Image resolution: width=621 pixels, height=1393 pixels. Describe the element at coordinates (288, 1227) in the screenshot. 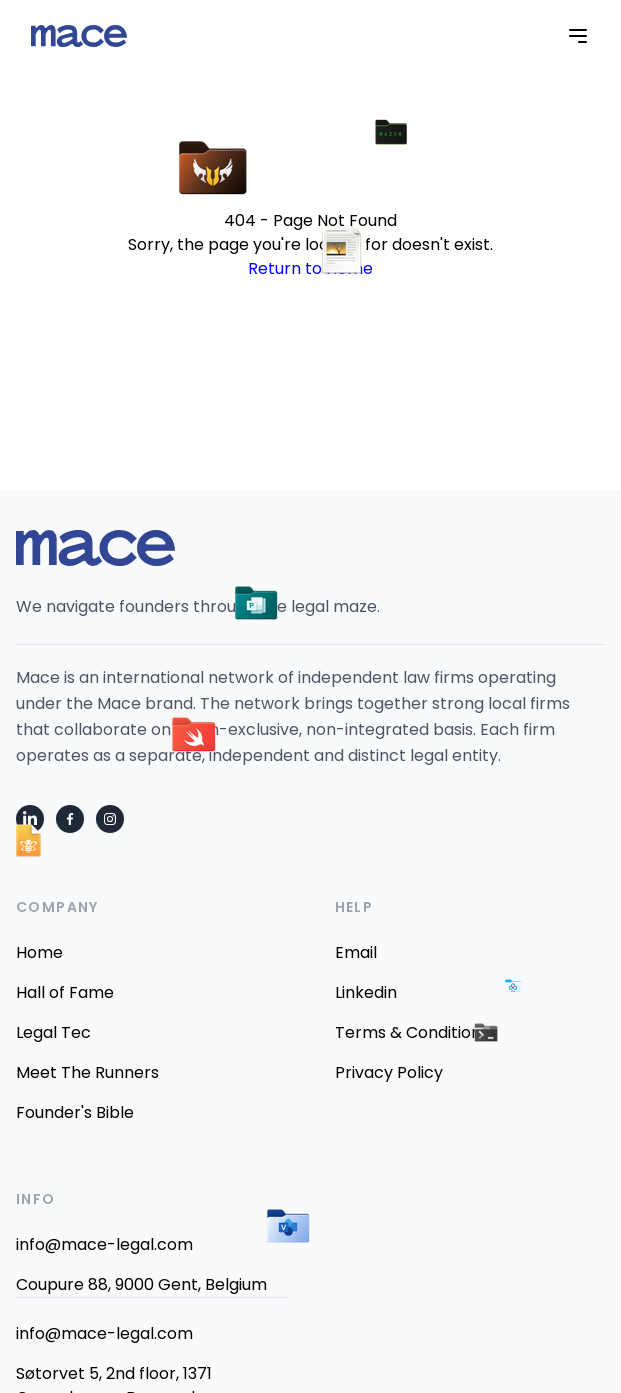

I see `open folder containing microsoft visio files` at that location.